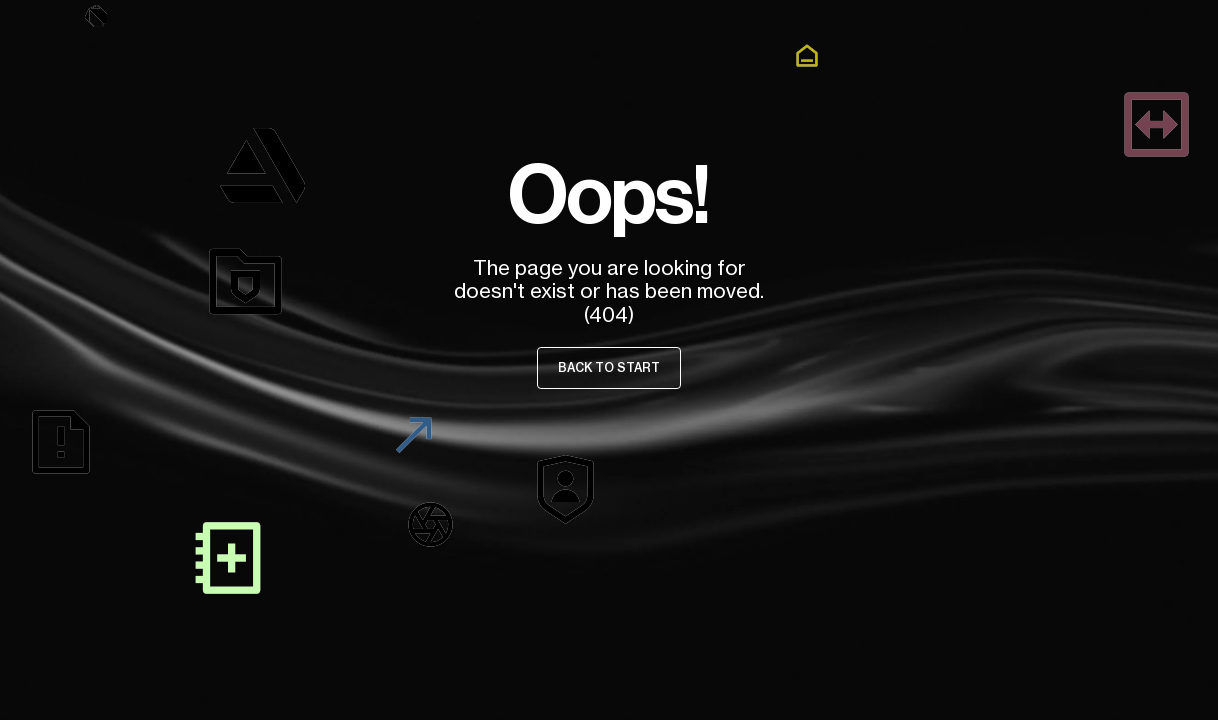 Image resolution: width=1218 pixels, height=720 pixels. What do you see at coordinates (61, 442) in the screenshot?
I see `indicates a file with an error or issue` at bounding box center [61, 442].